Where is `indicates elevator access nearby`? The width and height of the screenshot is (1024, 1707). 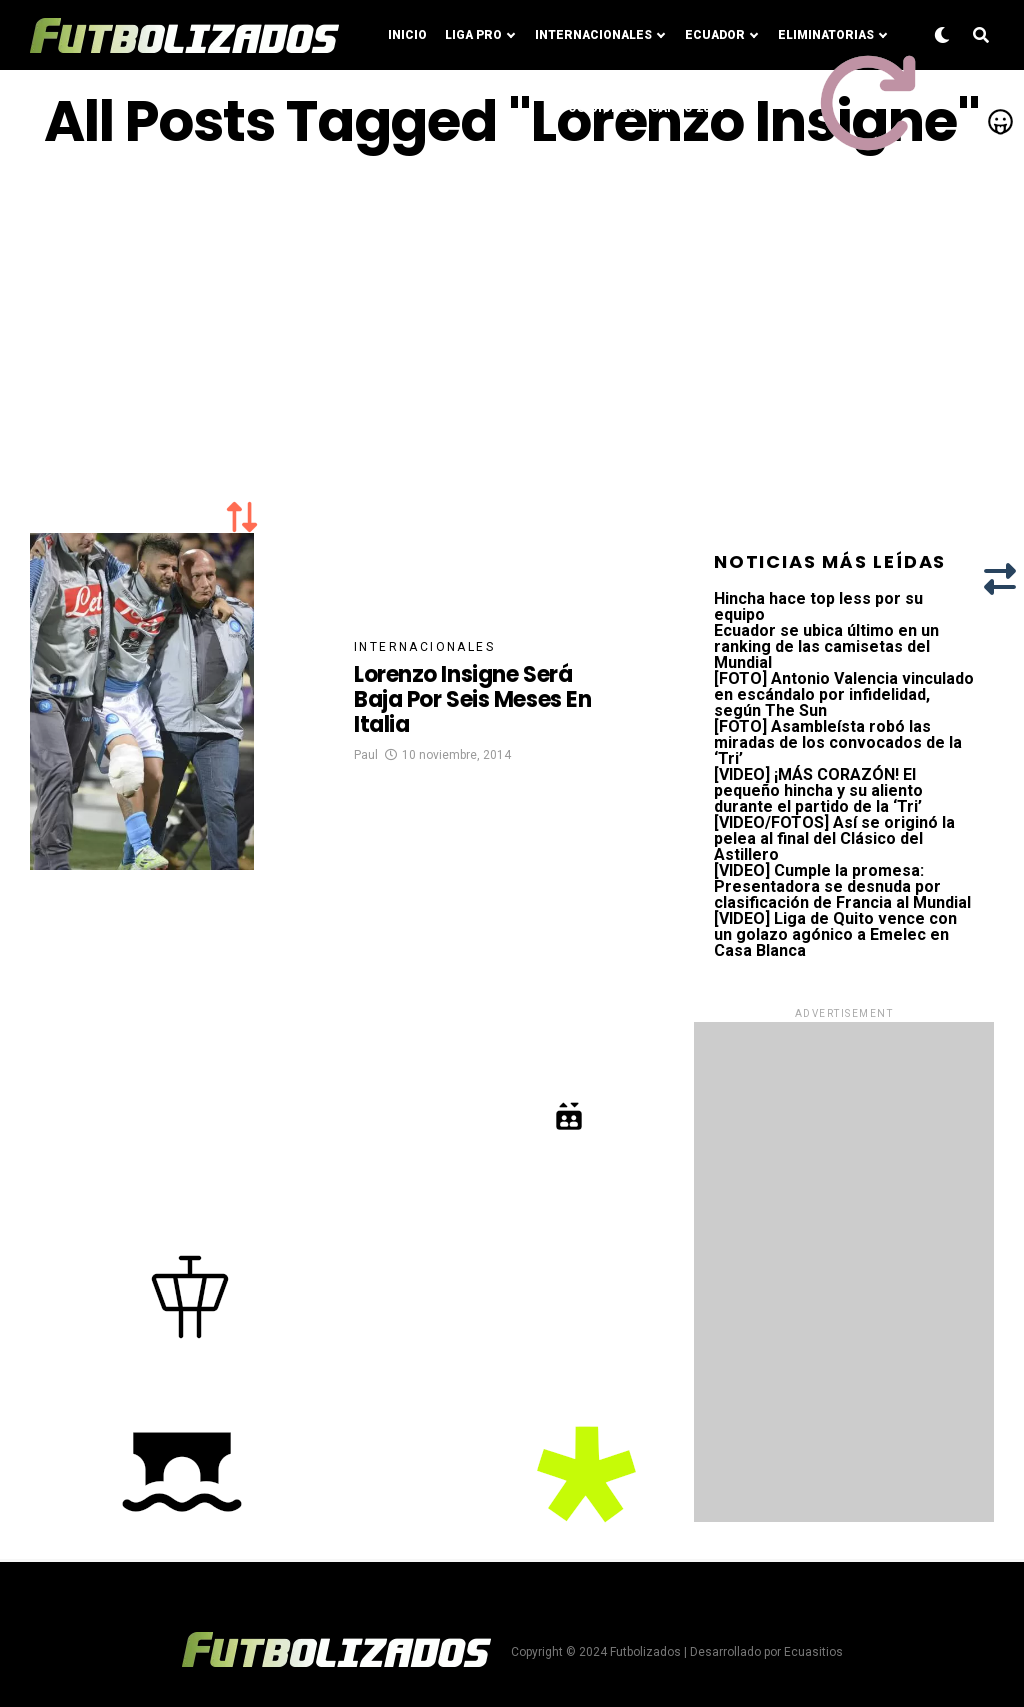
indicates elevator access nearby is located at coordinates (569, 1117).